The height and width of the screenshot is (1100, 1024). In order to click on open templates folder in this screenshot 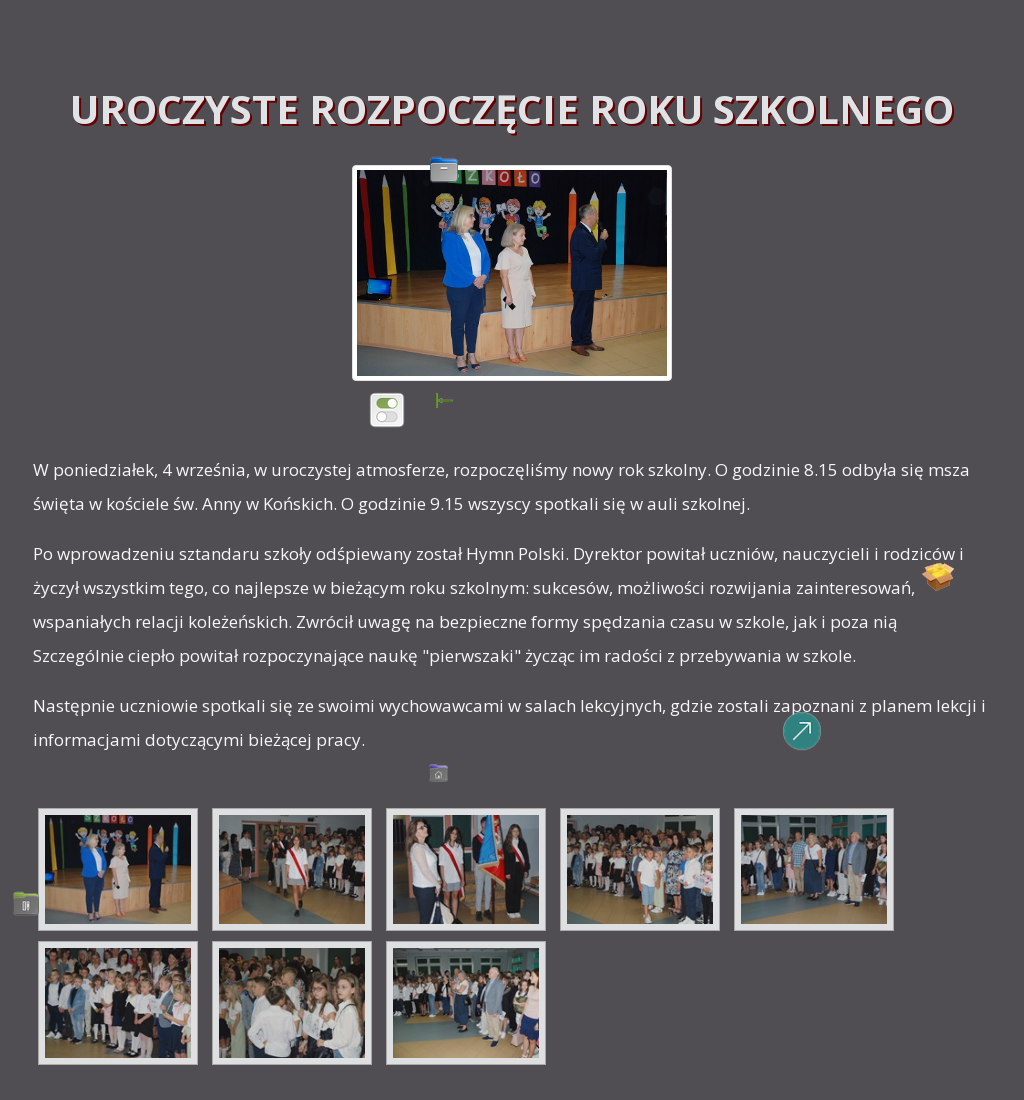, I will do `click(26, 903)`.